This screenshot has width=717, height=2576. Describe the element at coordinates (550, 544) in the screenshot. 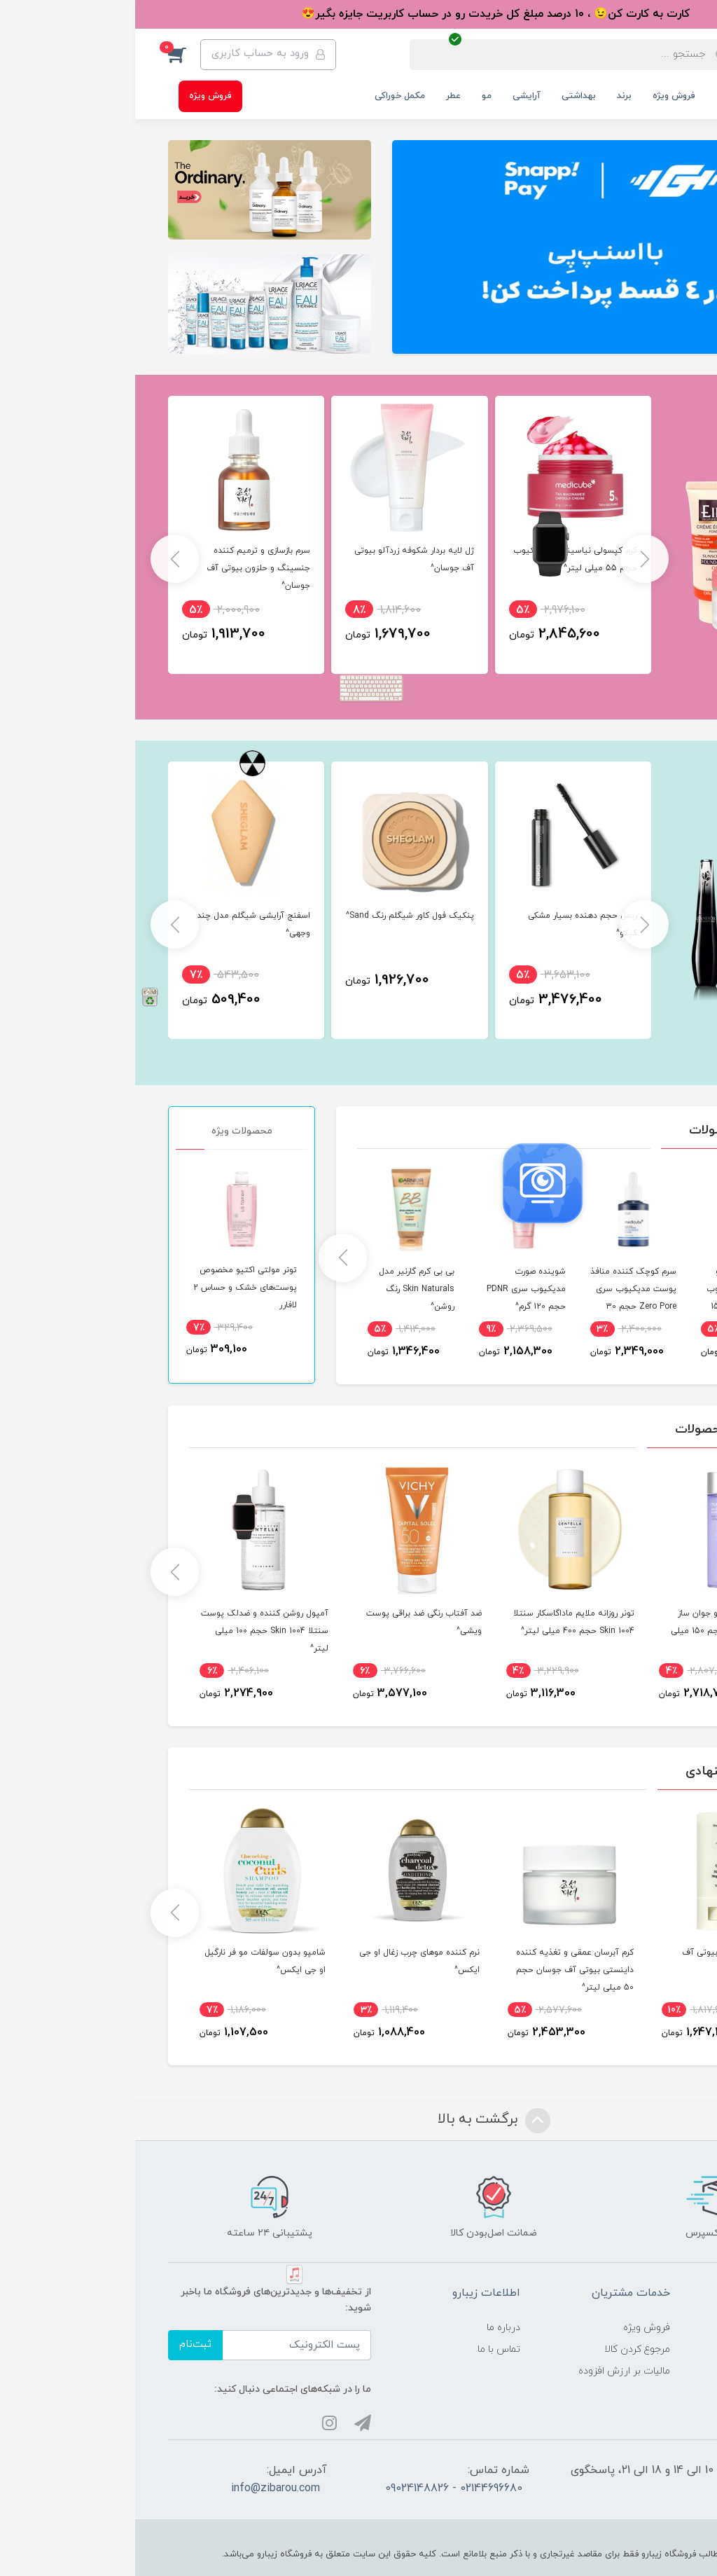

I see `apple watch device icon` at that location.